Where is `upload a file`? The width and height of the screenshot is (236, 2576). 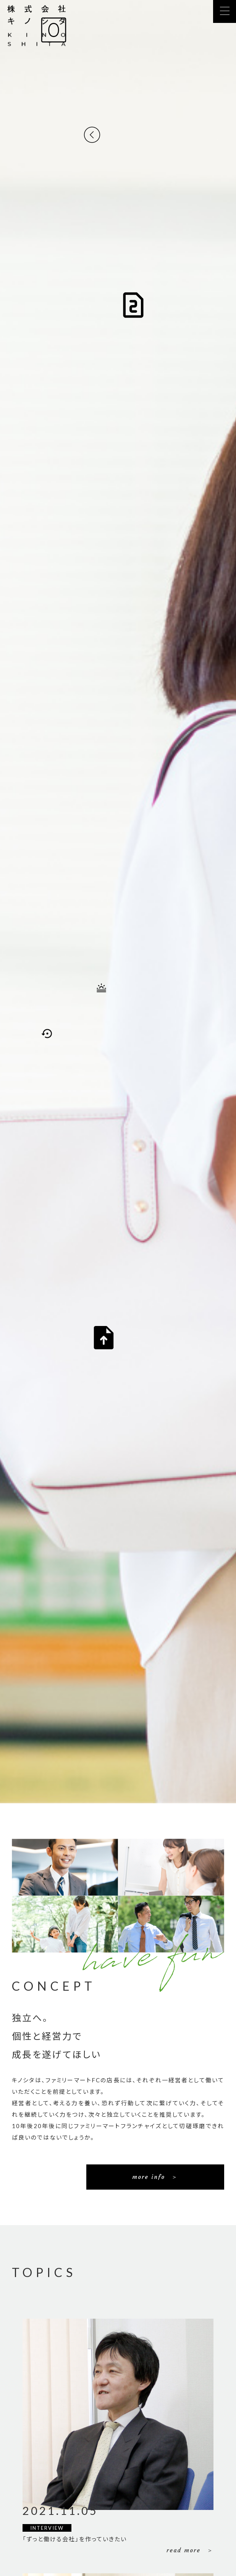
upload a file is located at coordinates (103, 1337).